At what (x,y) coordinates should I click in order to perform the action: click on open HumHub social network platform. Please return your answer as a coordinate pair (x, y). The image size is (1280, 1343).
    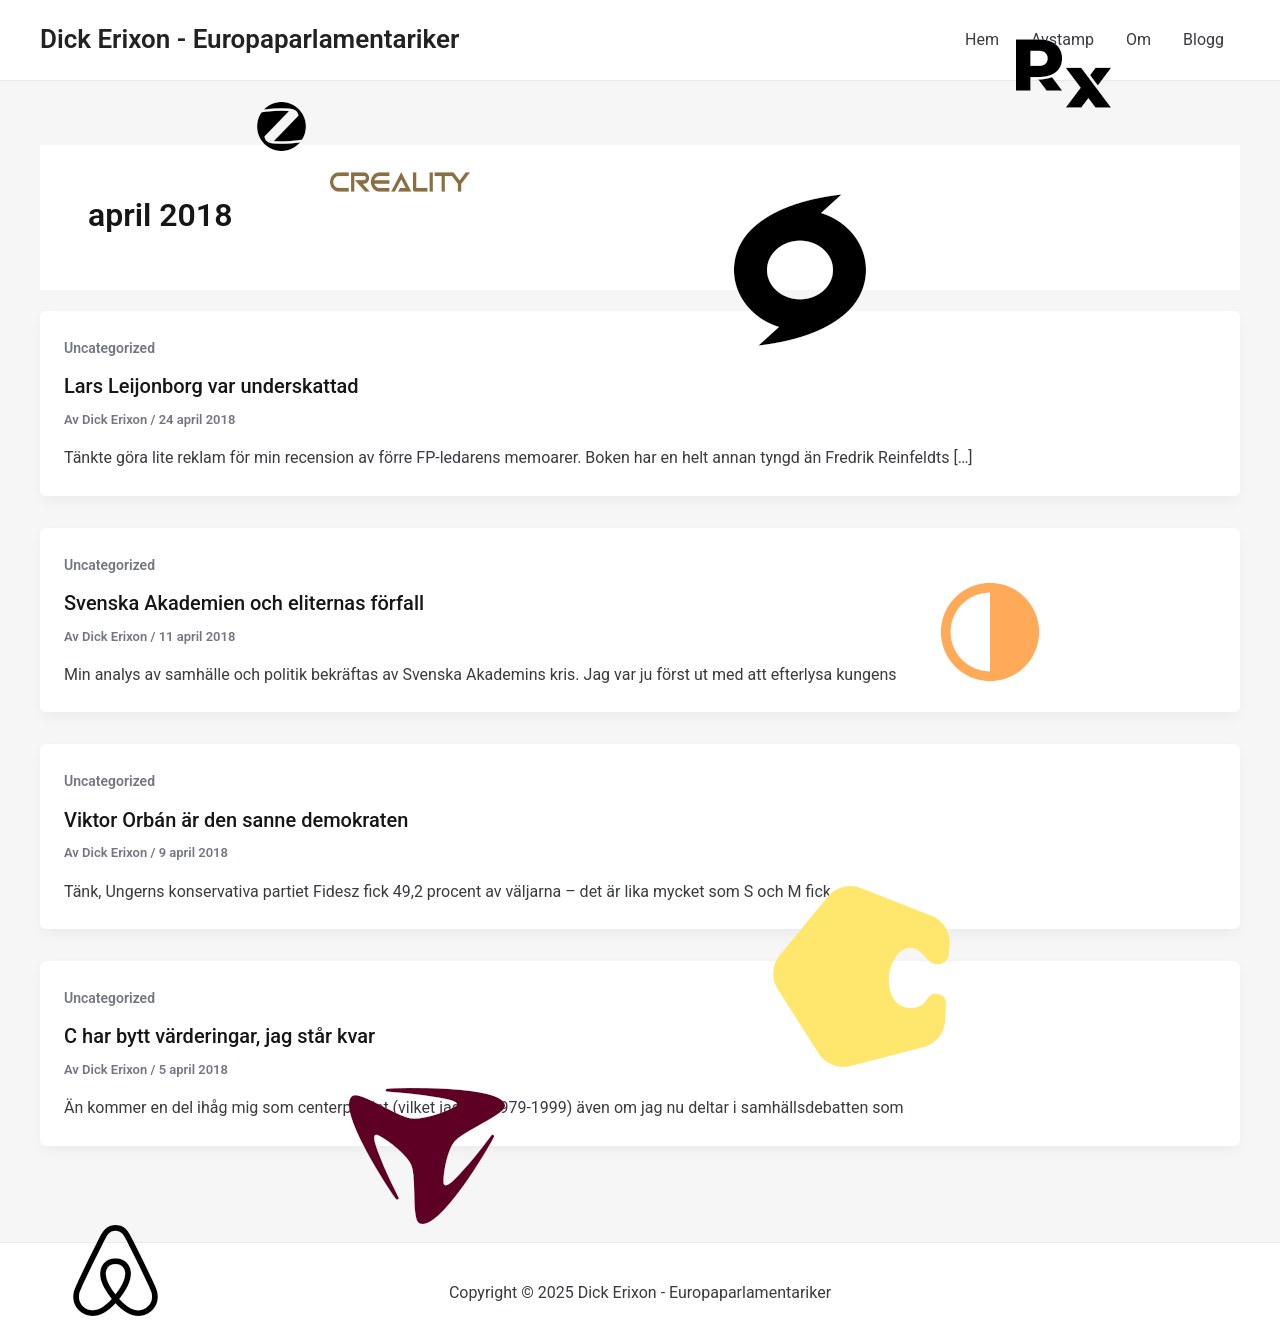
    Looking at the image, I should click on (861, 976).